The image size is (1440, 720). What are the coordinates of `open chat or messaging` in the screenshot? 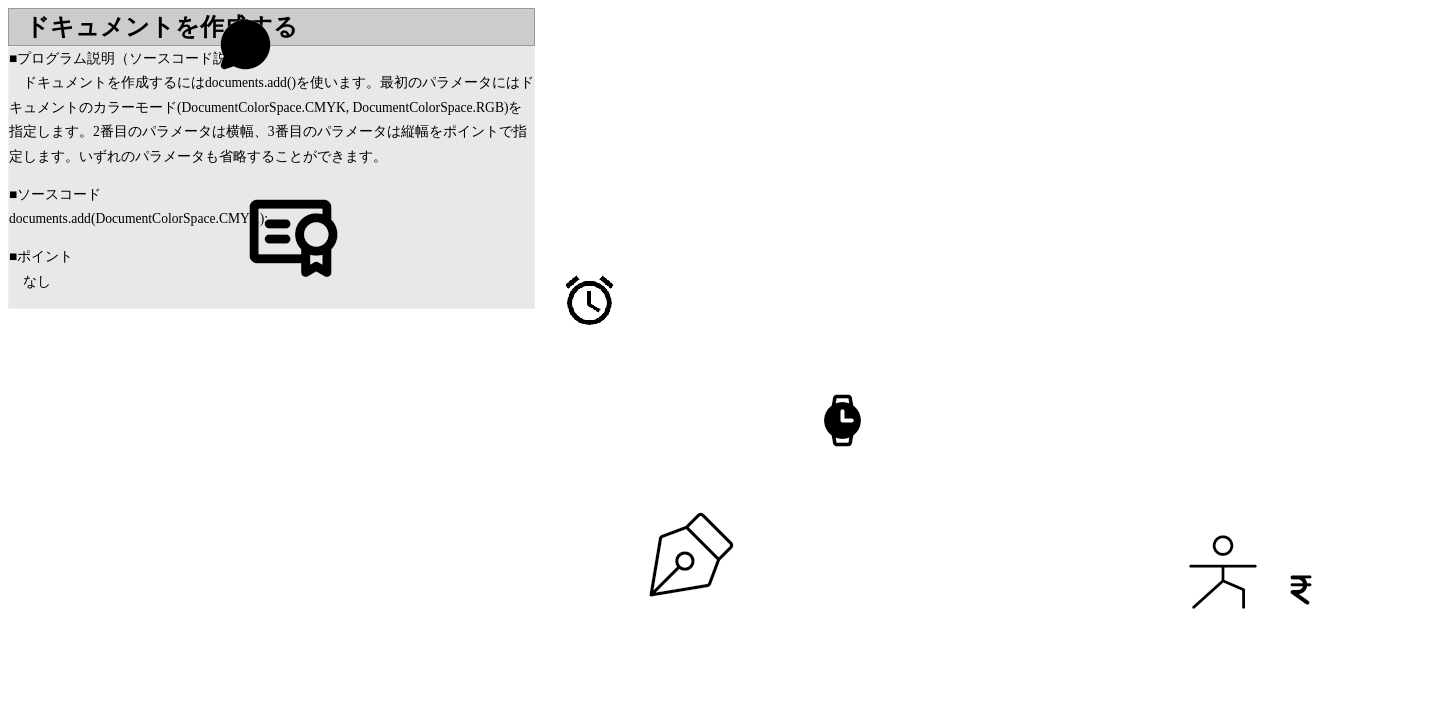 It's located at (245, 44).